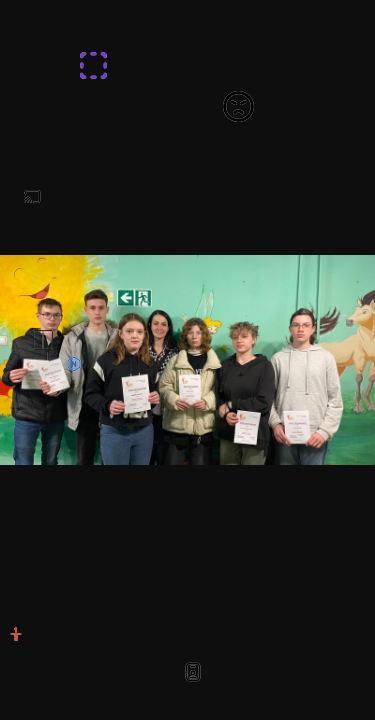  What do you see at coordinates (74, 364) in the screenshot?
I see `indicates a node or network element` at bounding box center [74, 364].